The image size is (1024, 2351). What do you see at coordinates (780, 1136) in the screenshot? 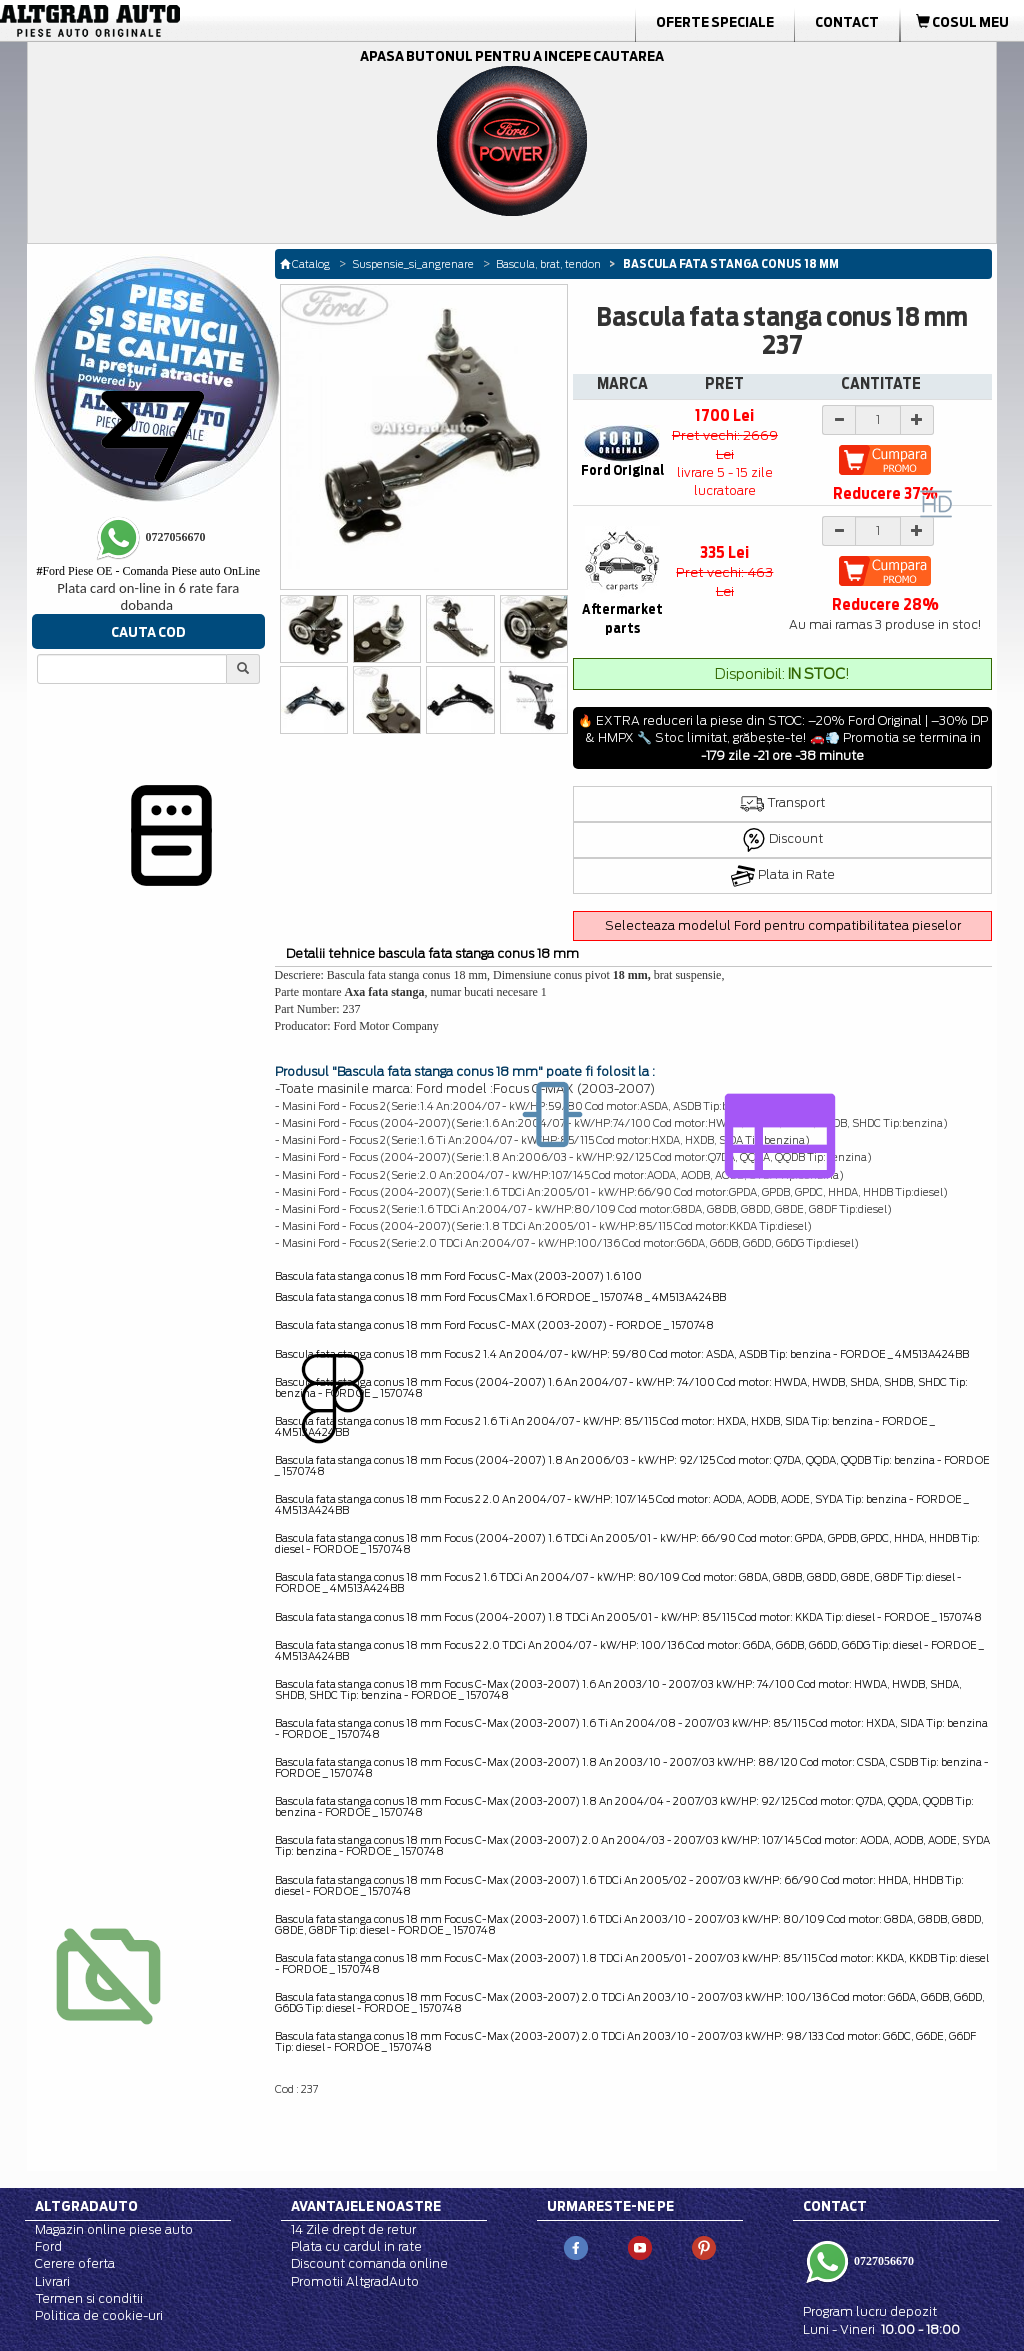
I see `view data in table format` at bounding box center [780, 1136].